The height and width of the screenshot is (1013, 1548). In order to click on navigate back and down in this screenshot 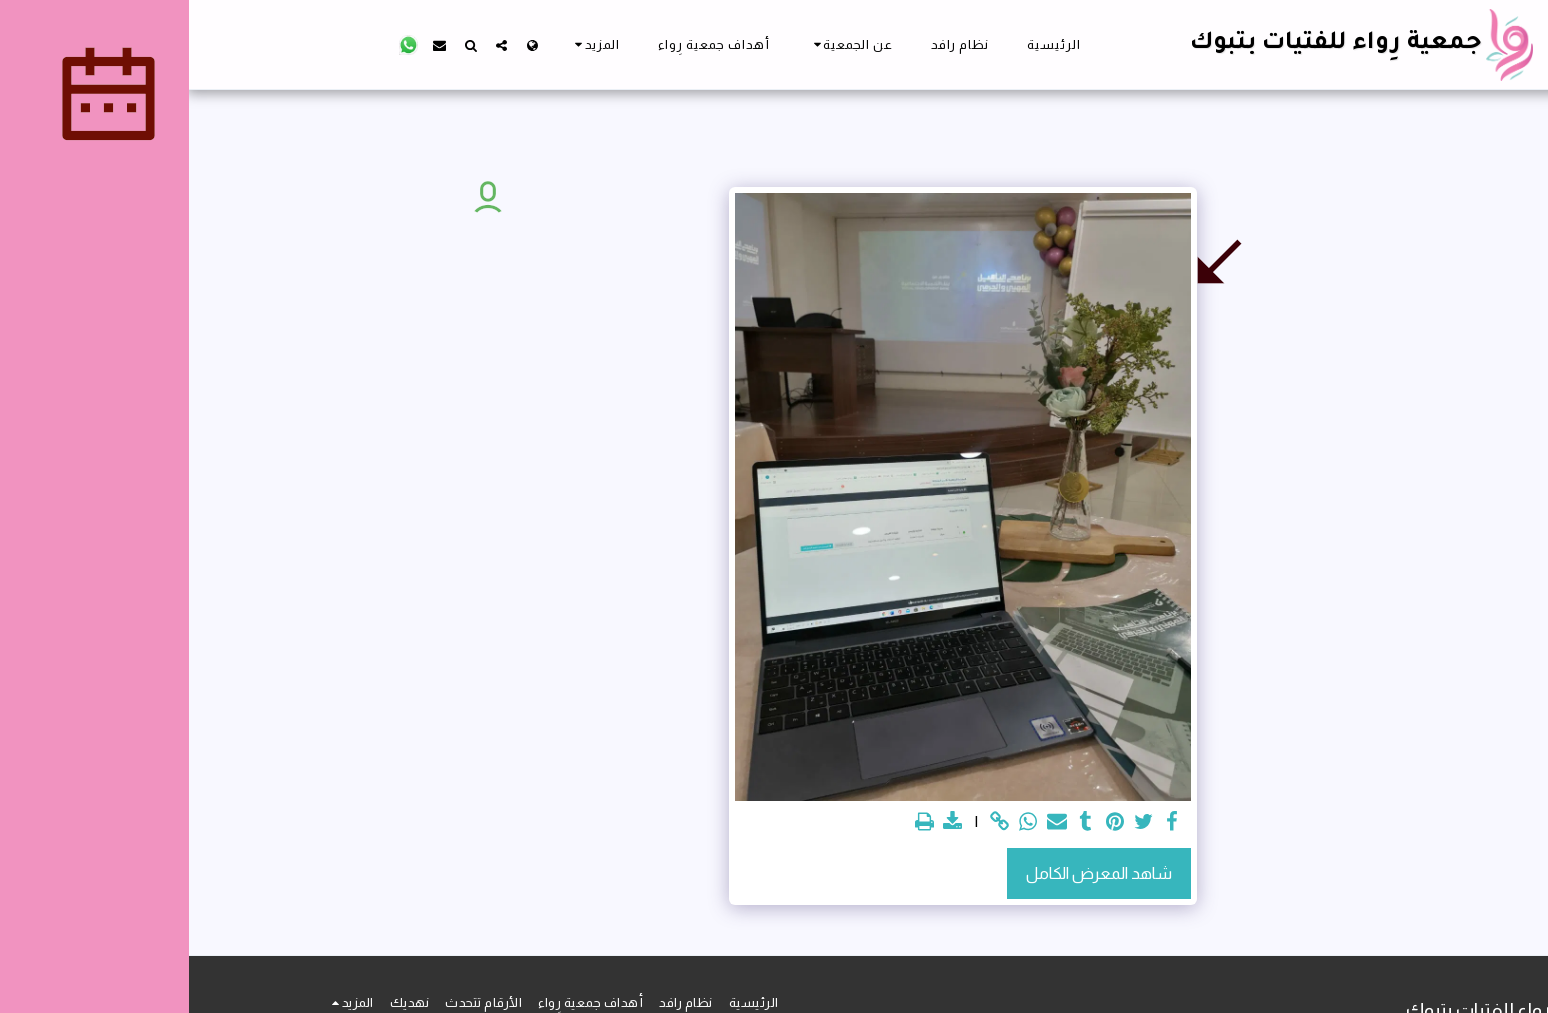, I will do `click(1218, 262)`.